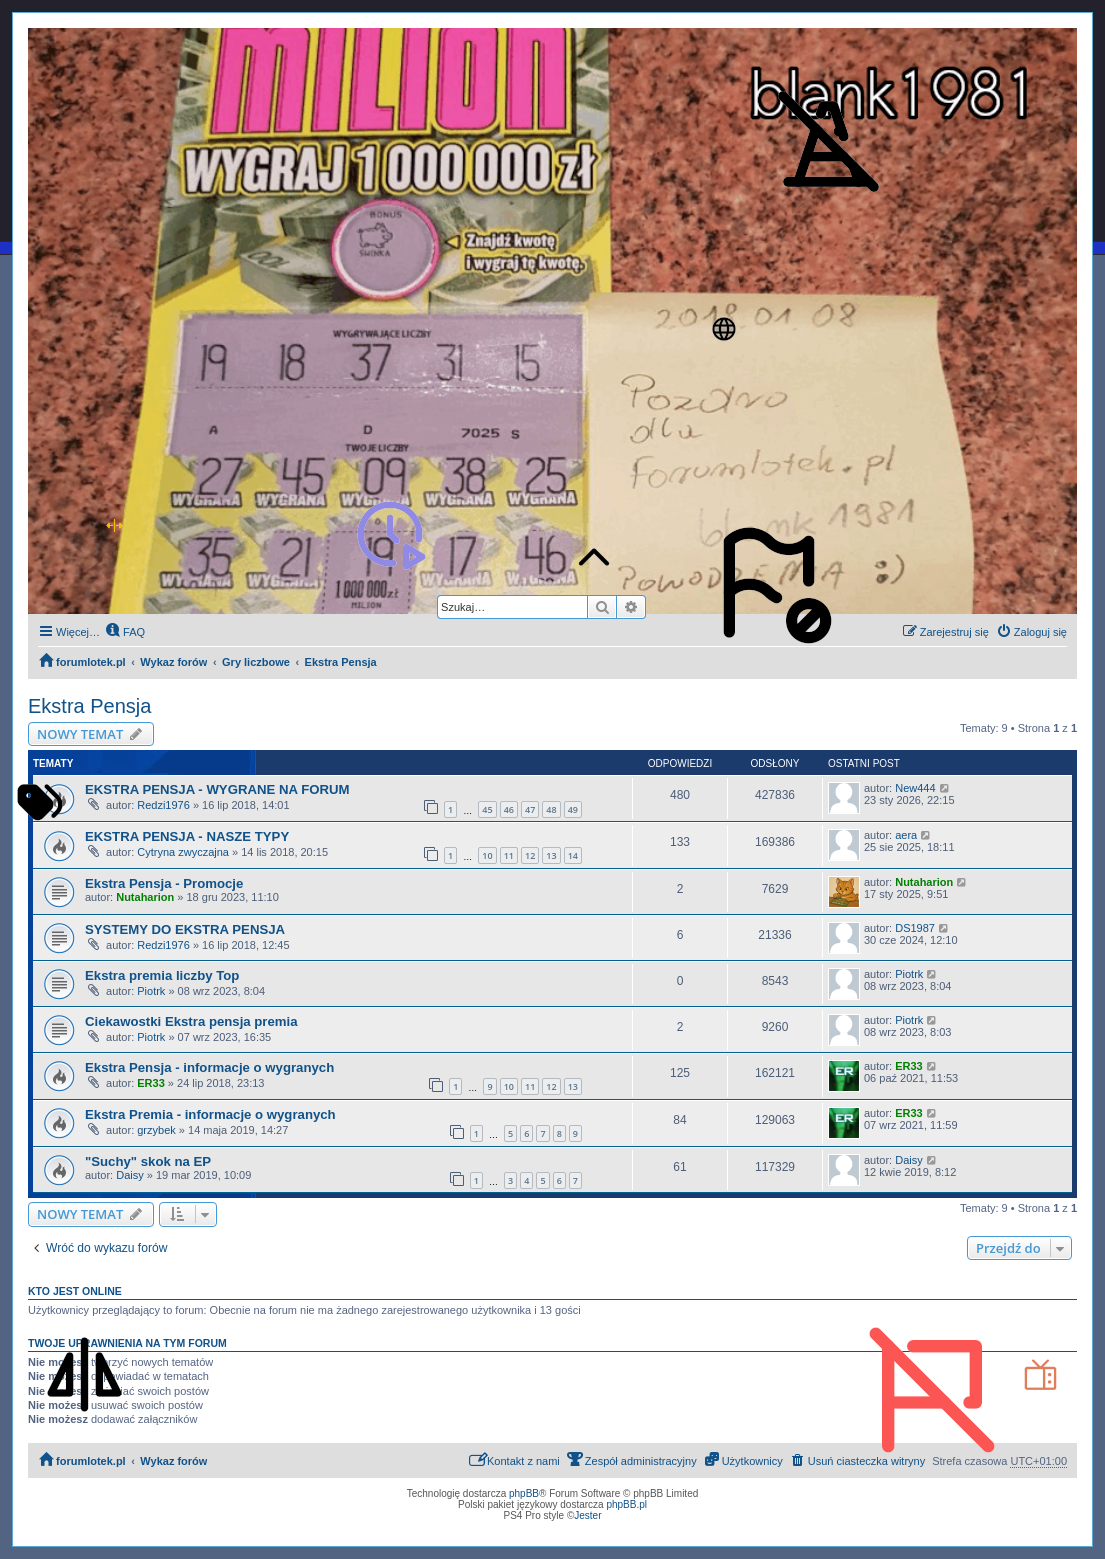 This screenshot has height=1559, width=1105. What do you see at coordinates (1040, 1376) in the screenshot?
I see `access TV or video streaming content` at bounding box center [1040, 1376].